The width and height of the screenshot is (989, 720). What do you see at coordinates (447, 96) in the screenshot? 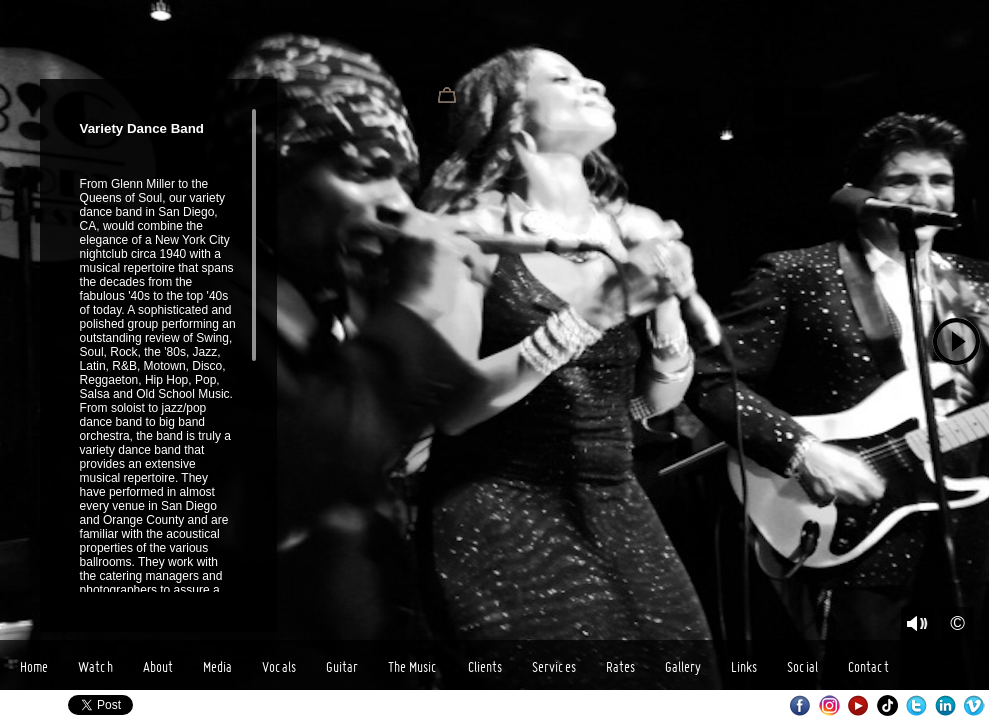
I see `view your shopping bag` at bounding box center [447, 96].